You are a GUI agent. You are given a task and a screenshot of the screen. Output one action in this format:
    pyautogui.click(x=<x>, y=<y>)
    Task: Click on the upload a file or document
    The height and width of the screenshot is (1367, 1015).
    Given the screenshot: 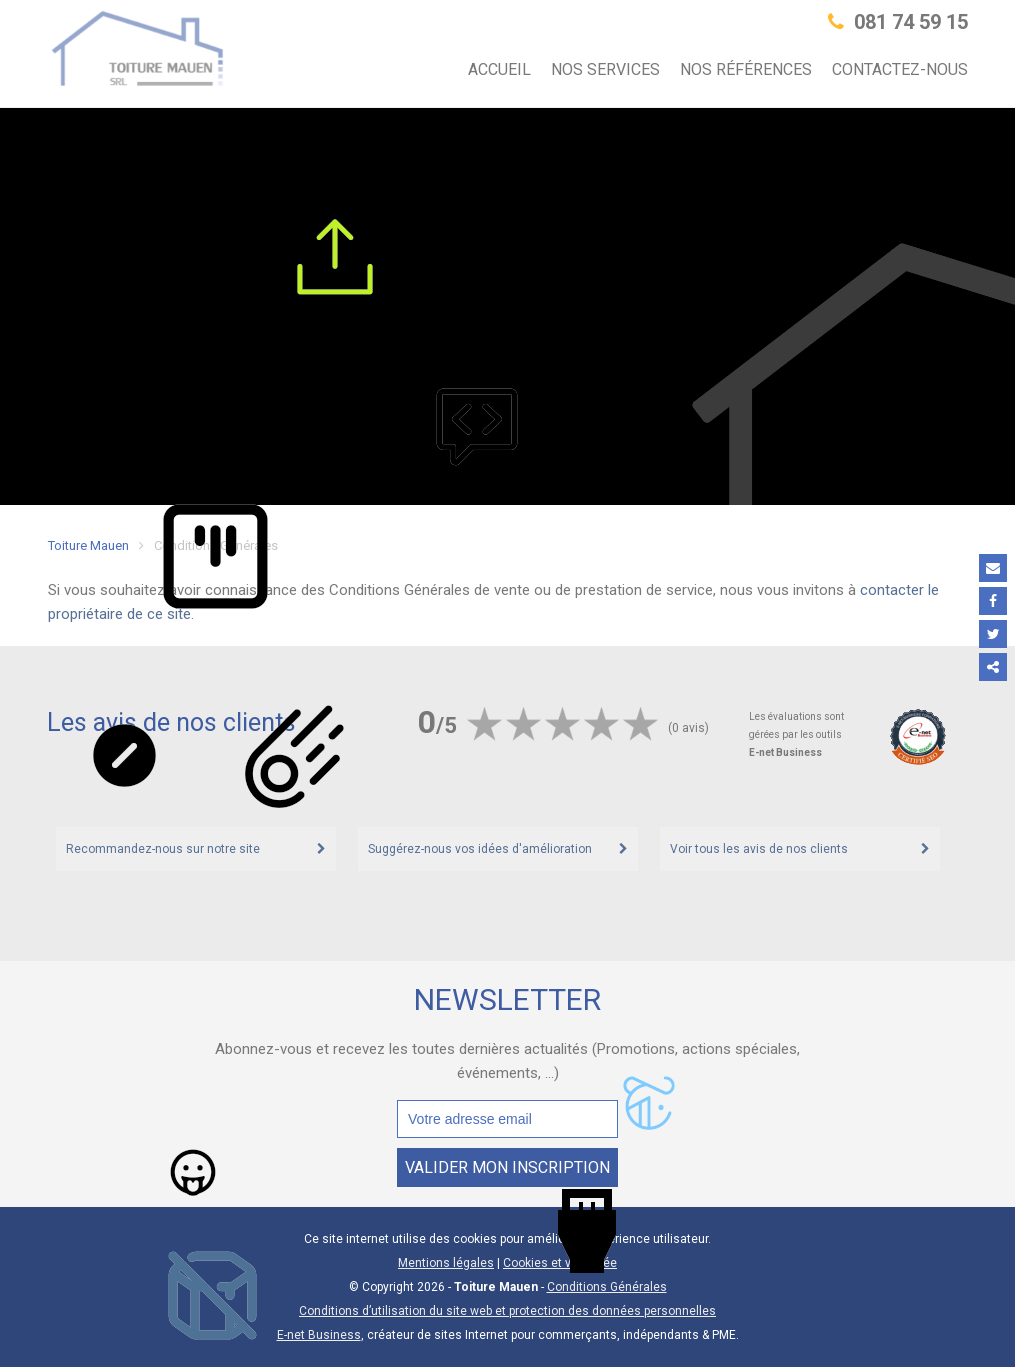 What is the action you would take?
    pyautogui.click(x=335, y=260)
    